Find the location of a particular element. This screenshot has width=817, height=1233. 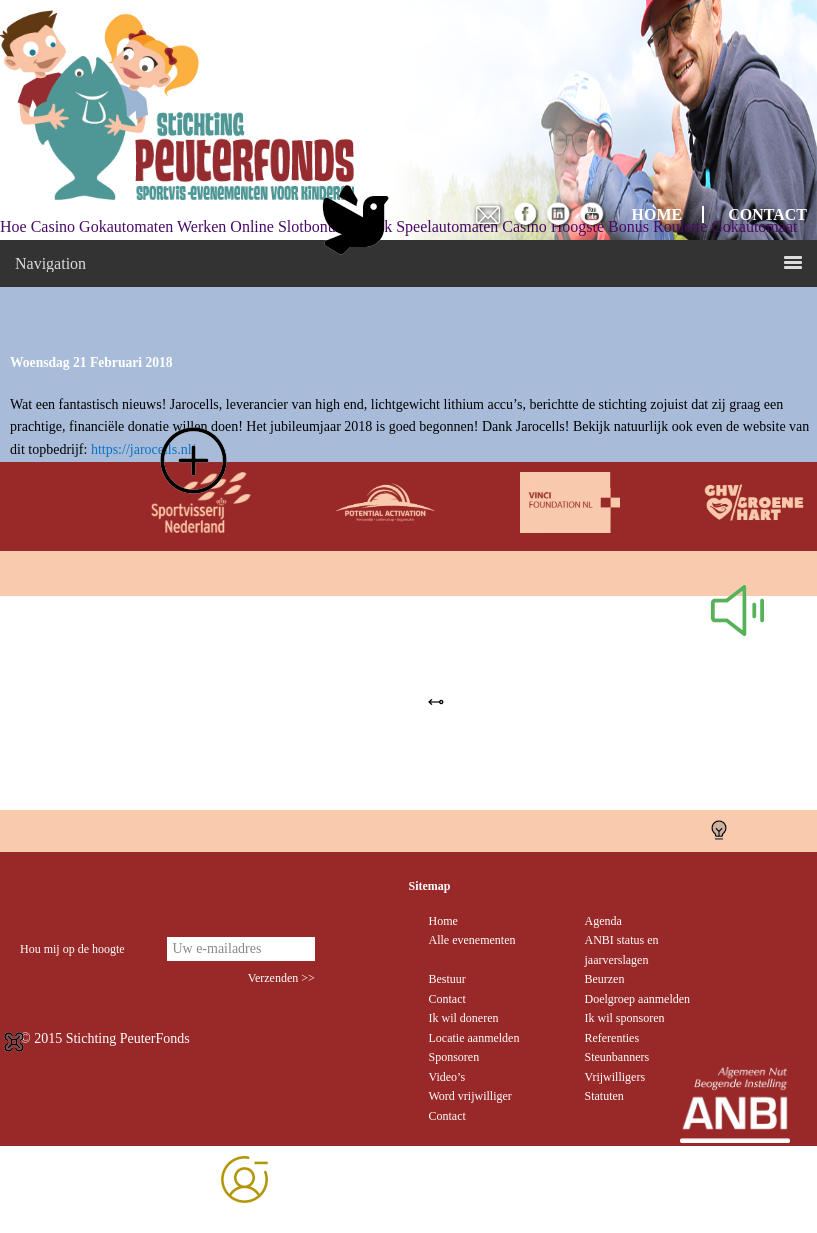

access drone controls is located at coordinates (14, 1042).